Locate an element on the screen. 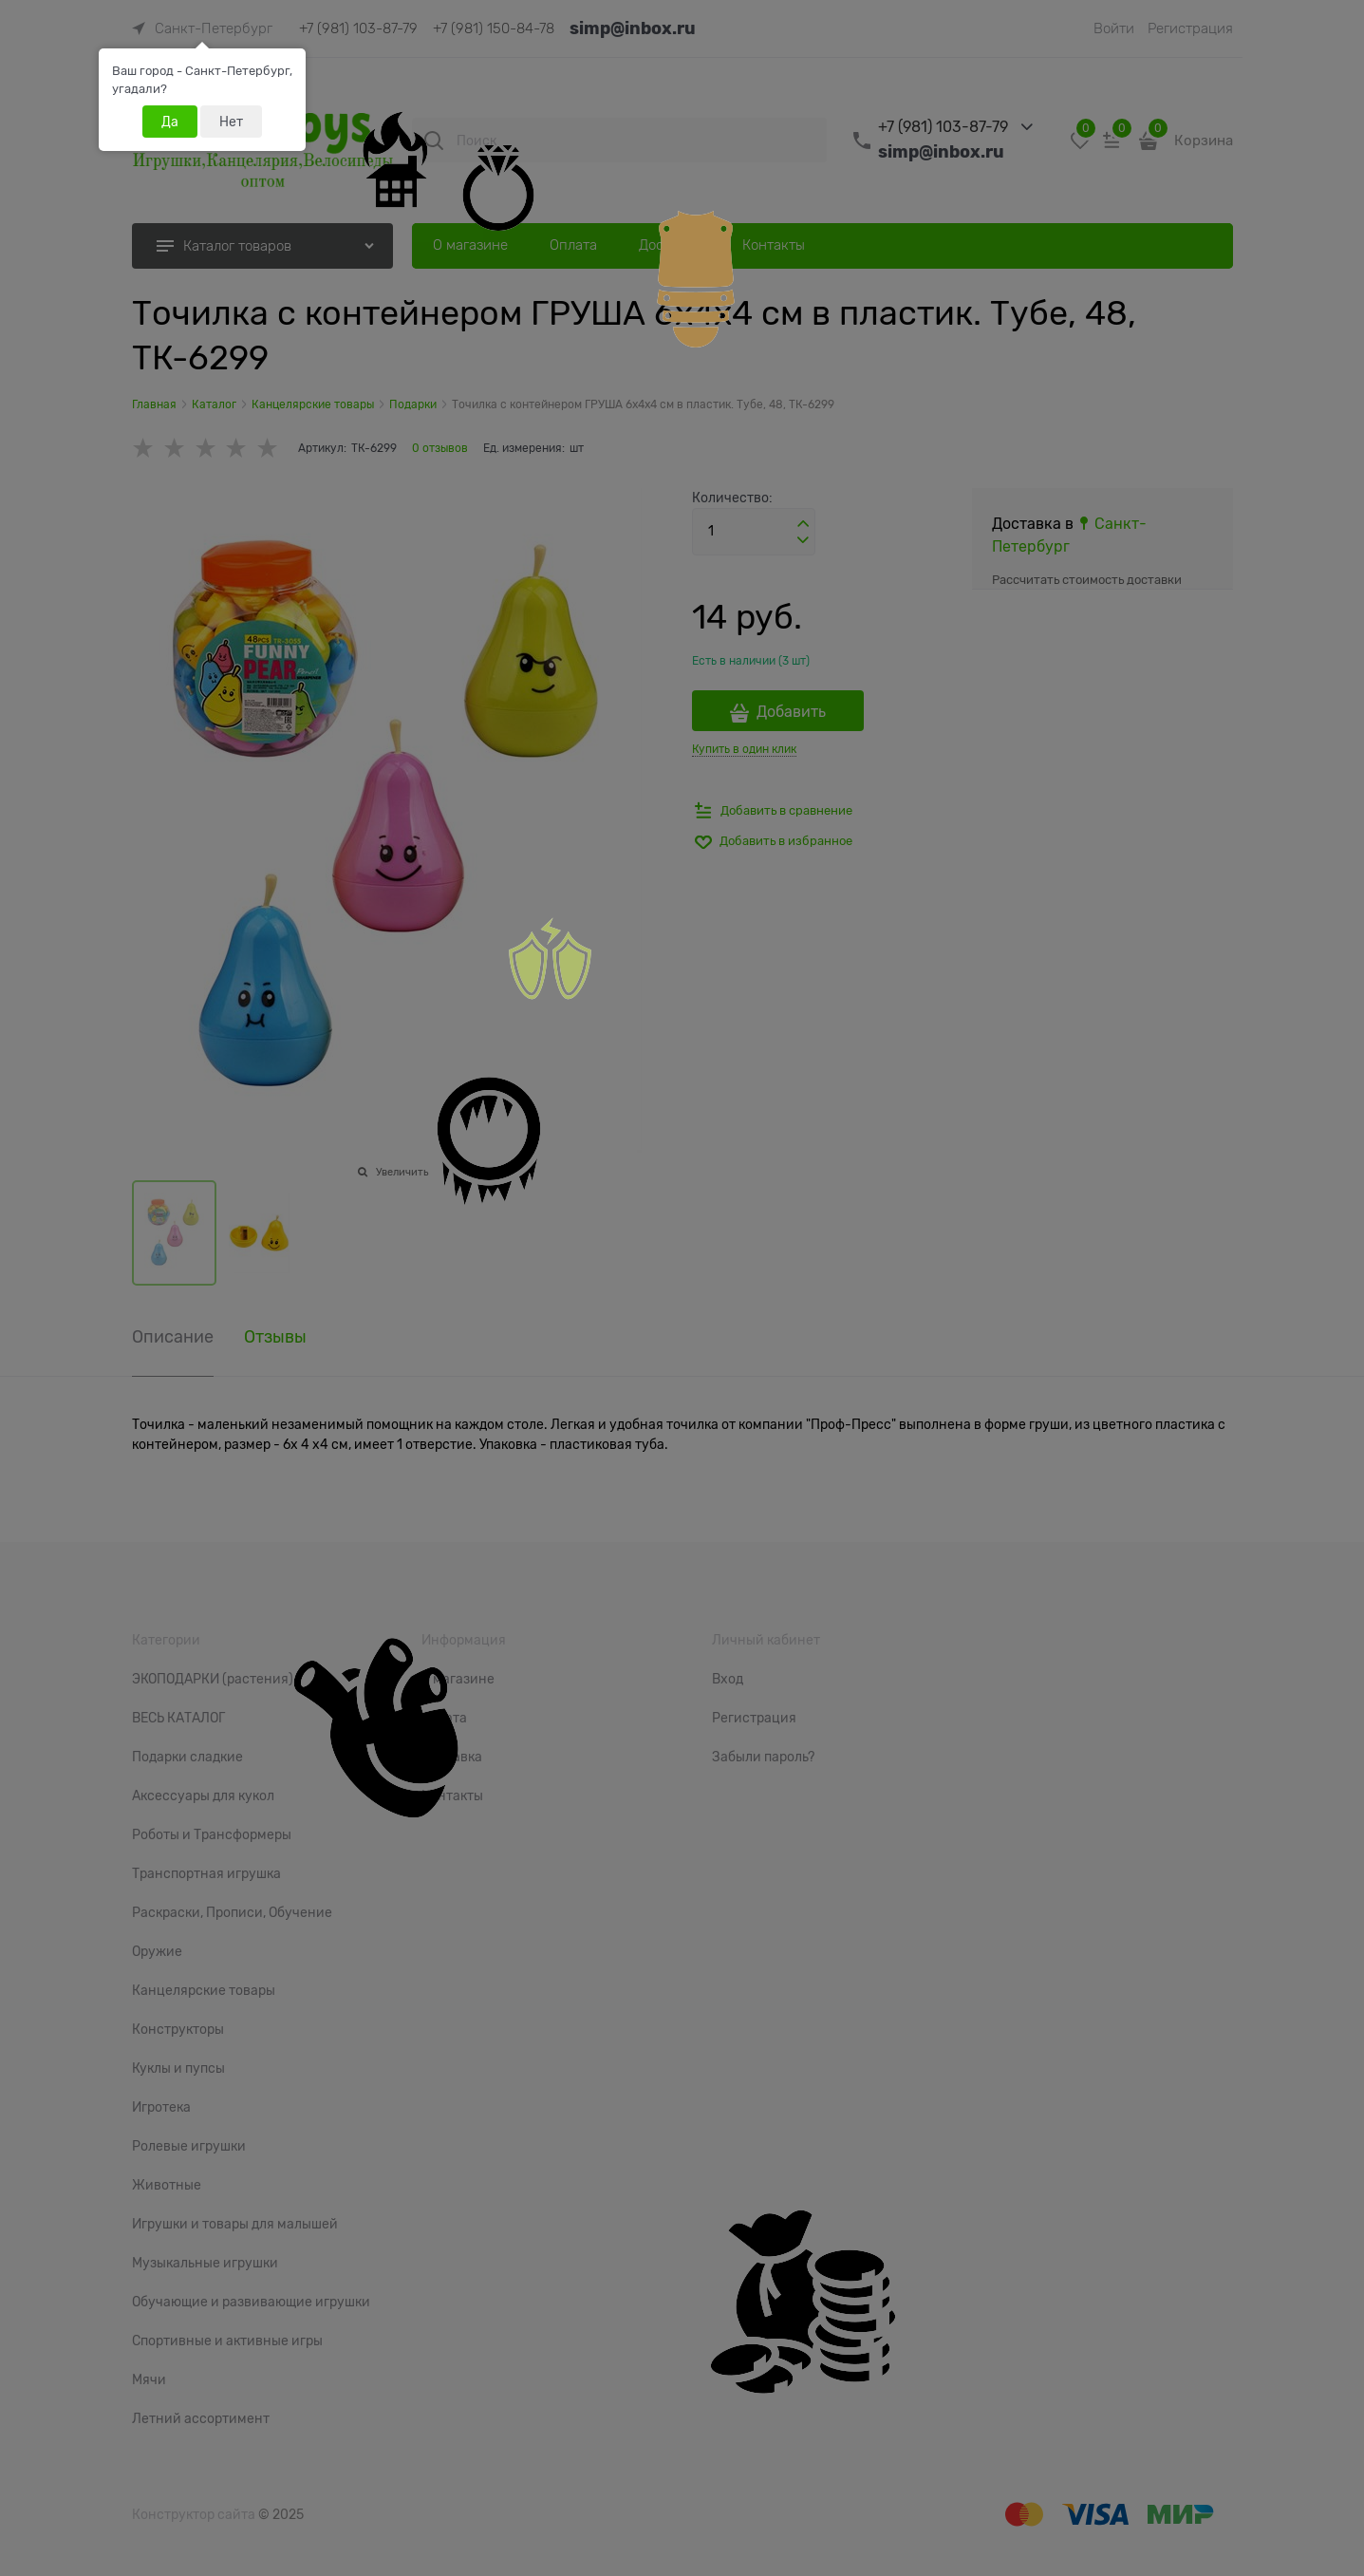 The width and height of the screenshot is (1364, 2576). view your in-game currency balance is located at coordinates (803, 2302).